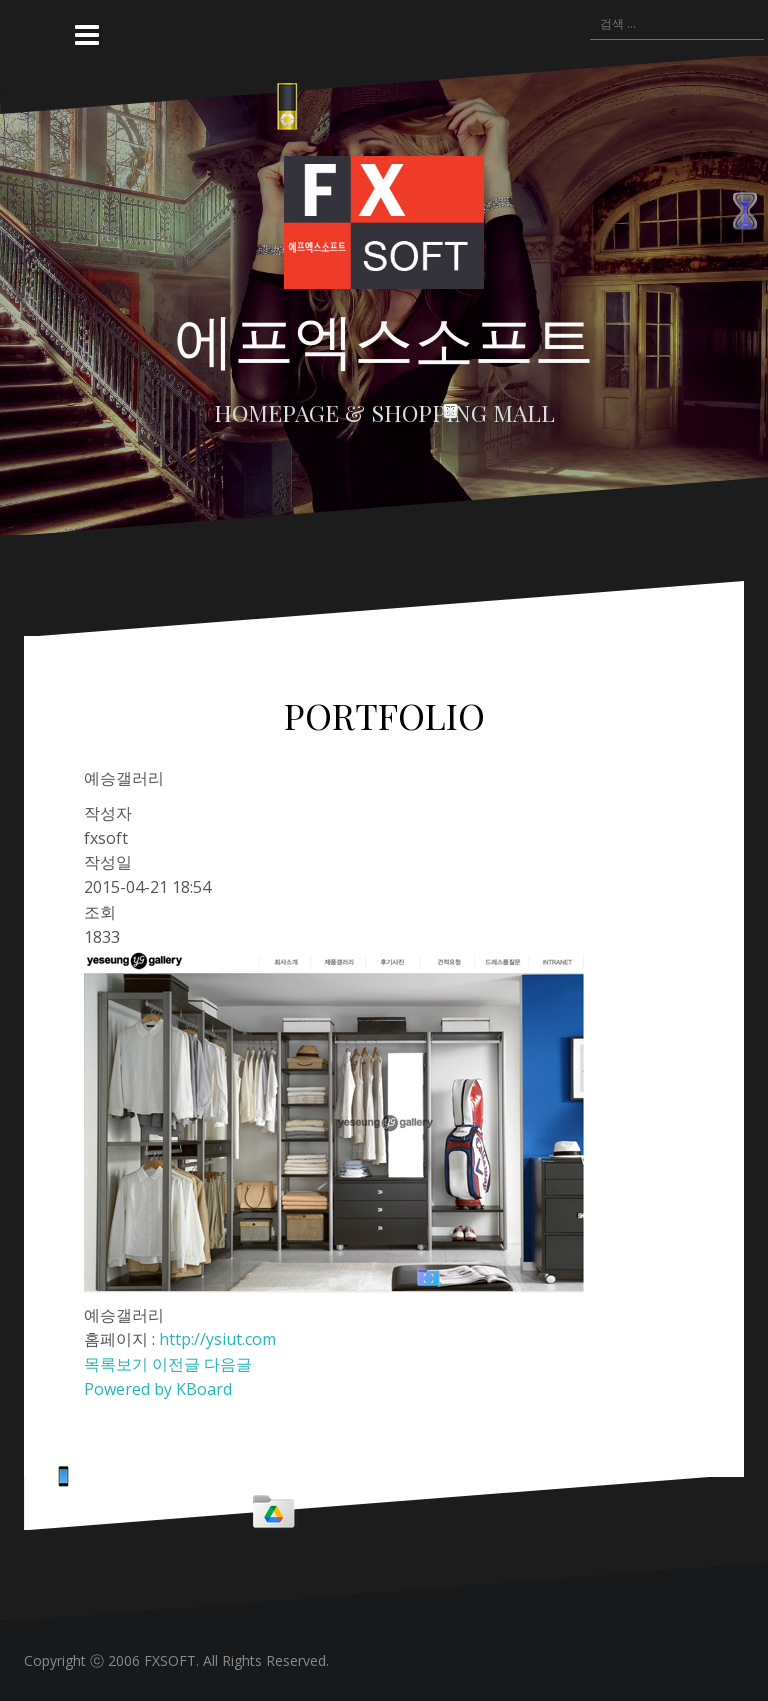  Describe the element at coordinates (273, 1512) in the screenshot. I see `open google drive folder` at that location.